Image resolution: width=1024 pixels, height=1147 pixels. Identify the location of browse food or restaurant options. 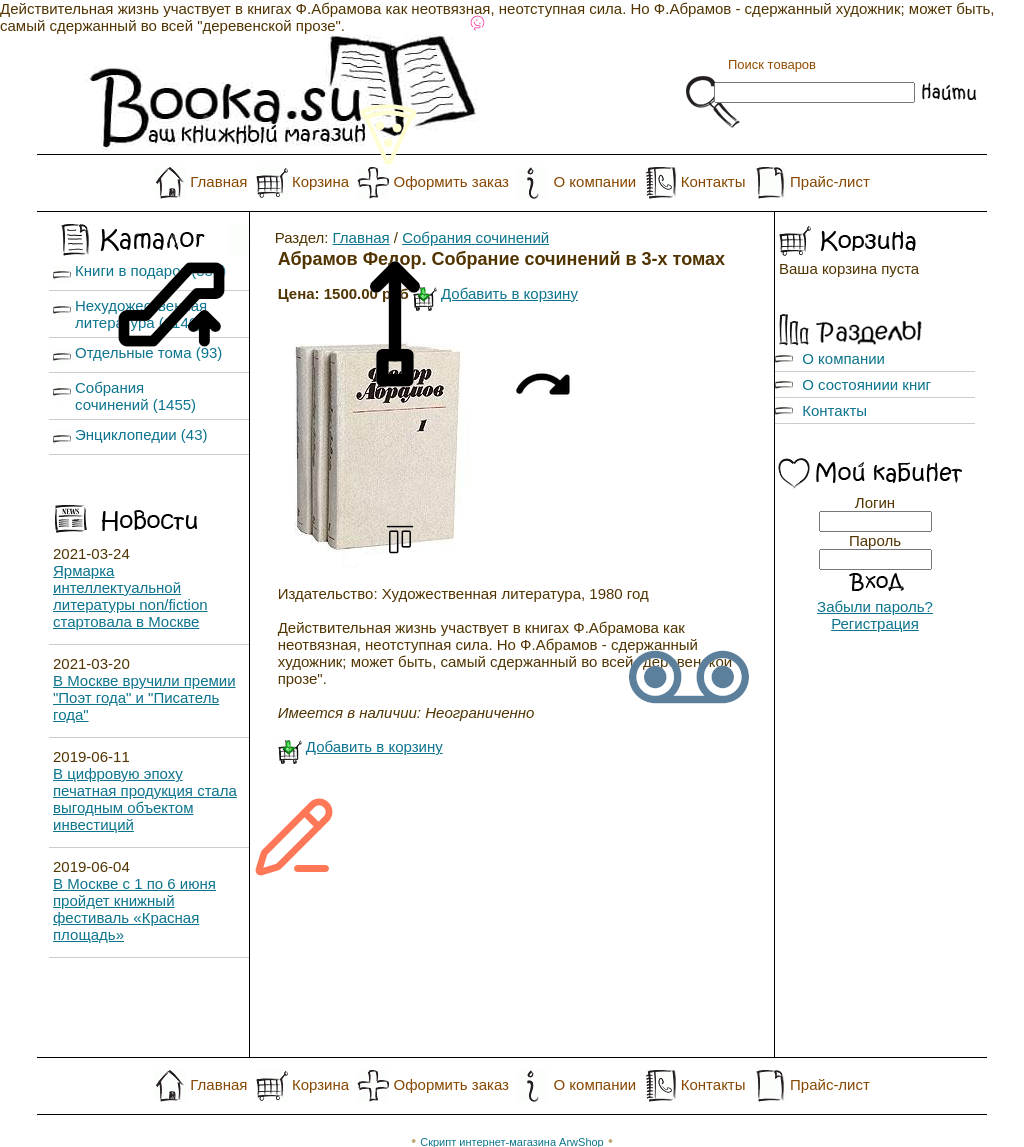
(388, 134).